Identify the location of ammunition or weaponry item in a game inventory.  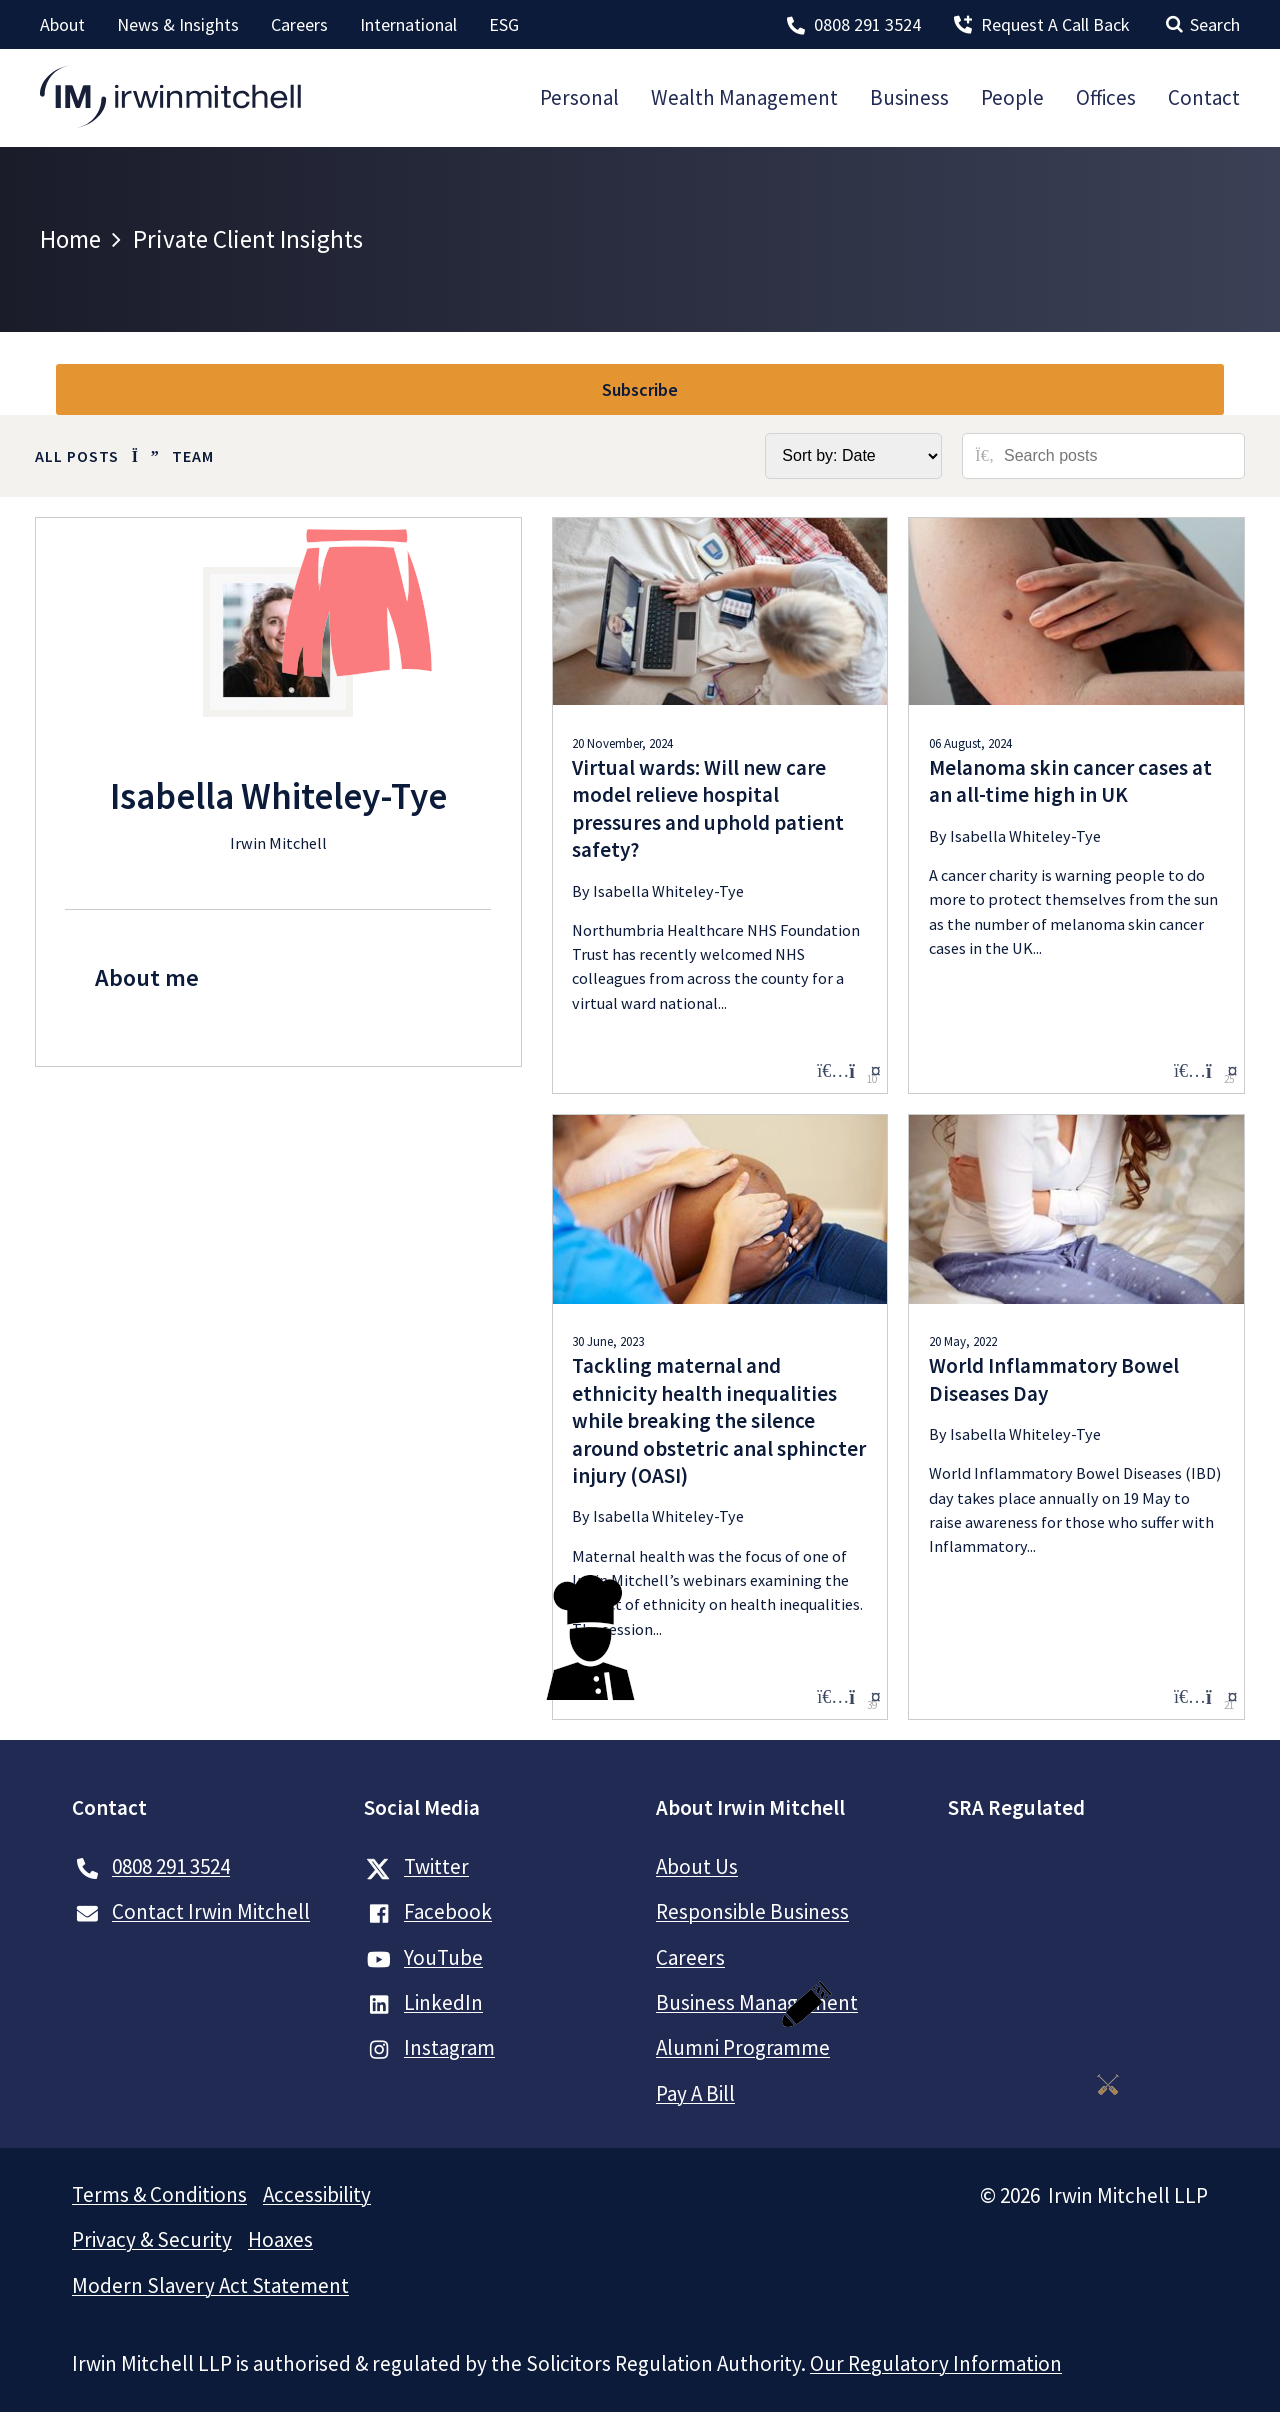
(807, 2004).